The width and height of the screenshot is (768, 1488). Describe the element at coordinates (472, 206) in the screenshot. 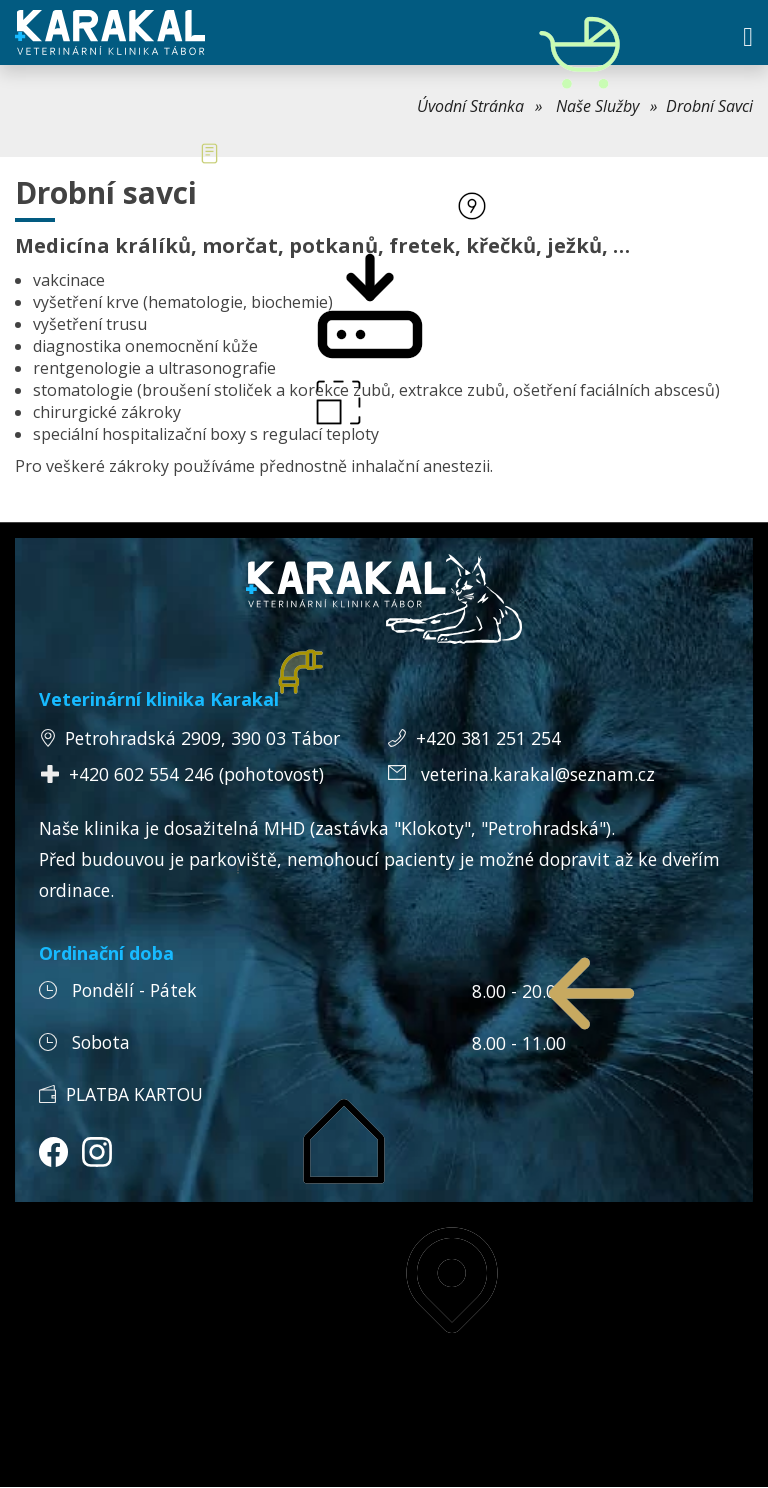

I see `indicates nine items or notifications` at that location.